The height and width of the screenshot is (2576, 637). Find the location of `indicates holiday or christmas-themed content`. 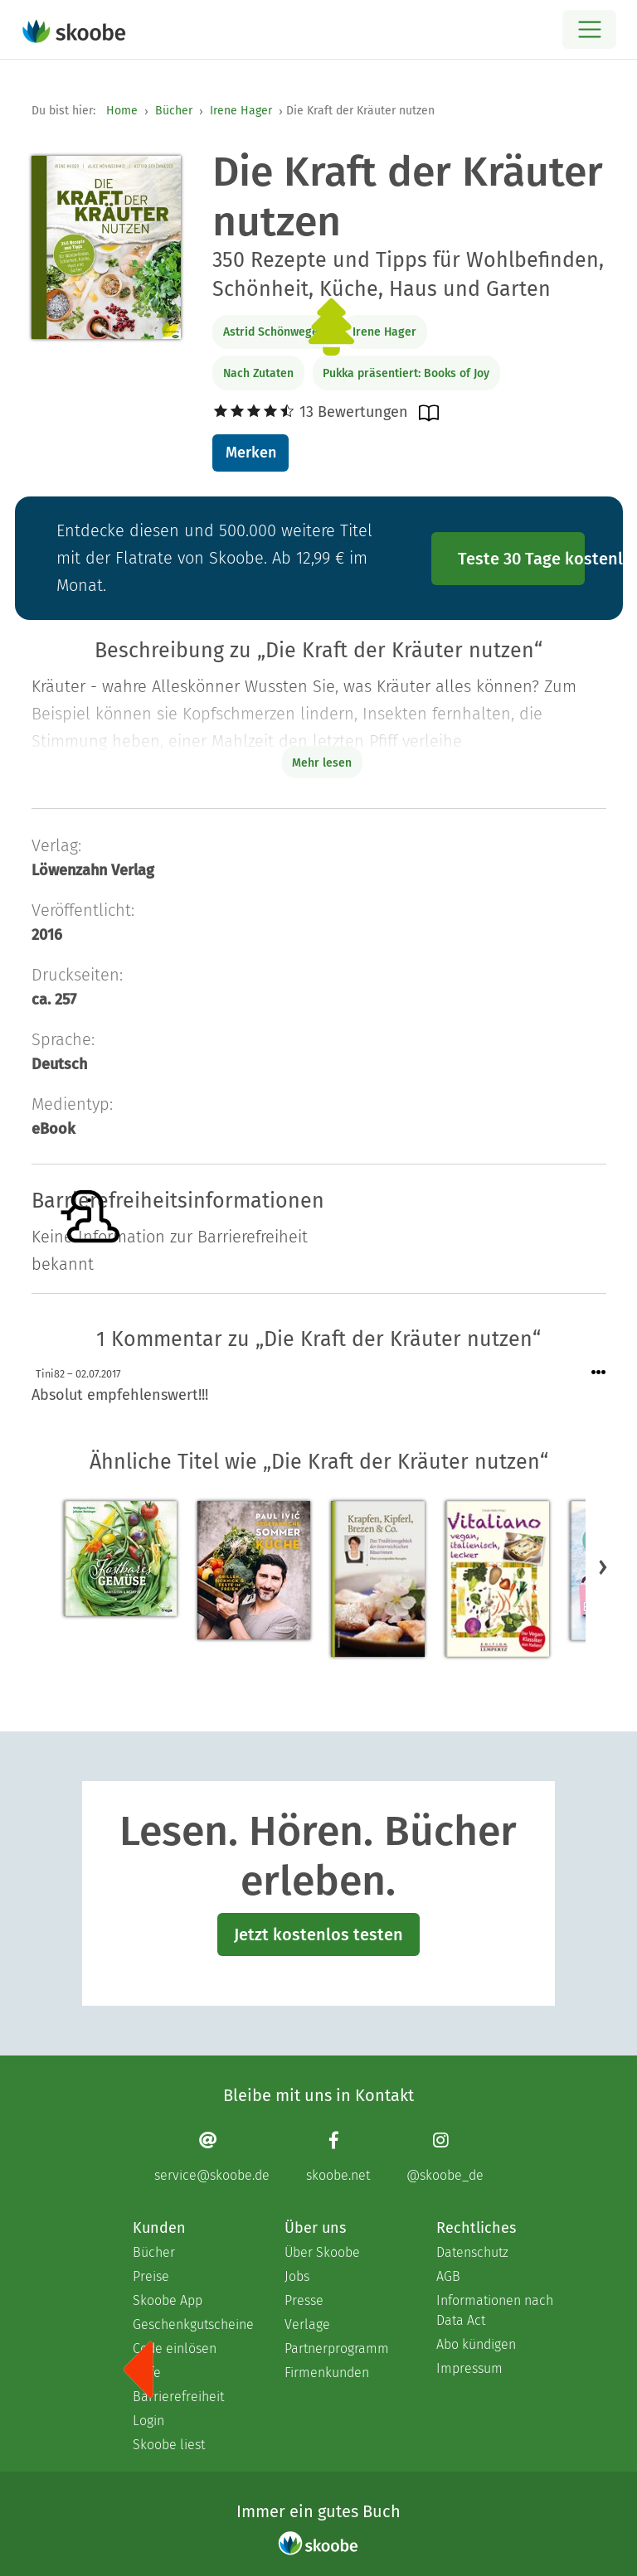

indicates holiday or christmas-themed content is located at coordinates (331, 327).